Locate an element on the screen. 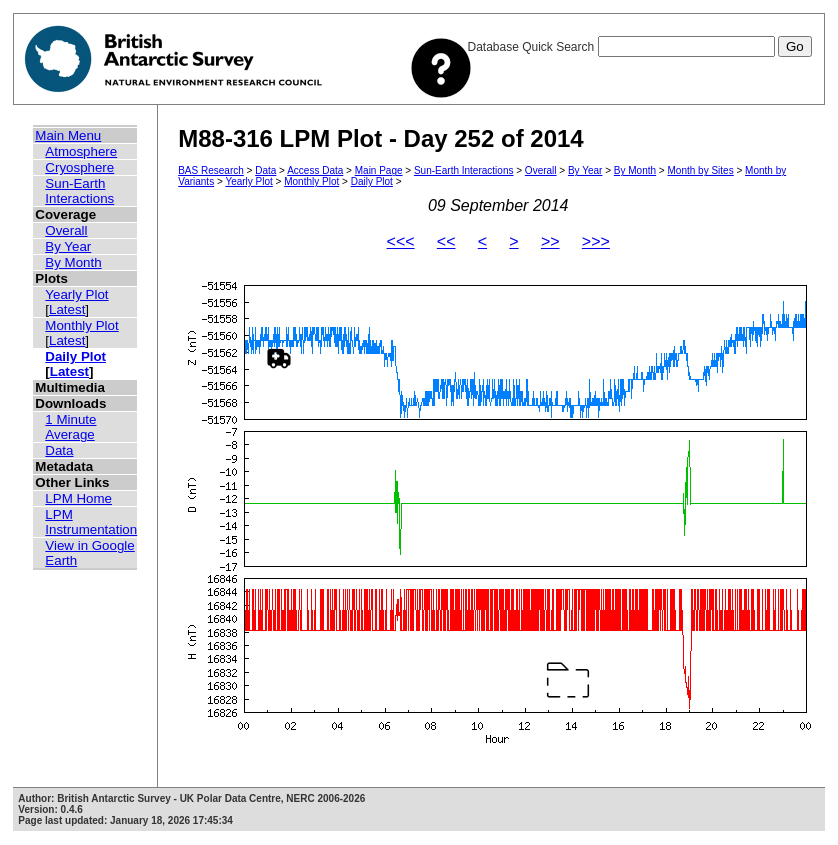 This screenshot has width=838, height=845. create a new folder is located at coordinates (568, 680).